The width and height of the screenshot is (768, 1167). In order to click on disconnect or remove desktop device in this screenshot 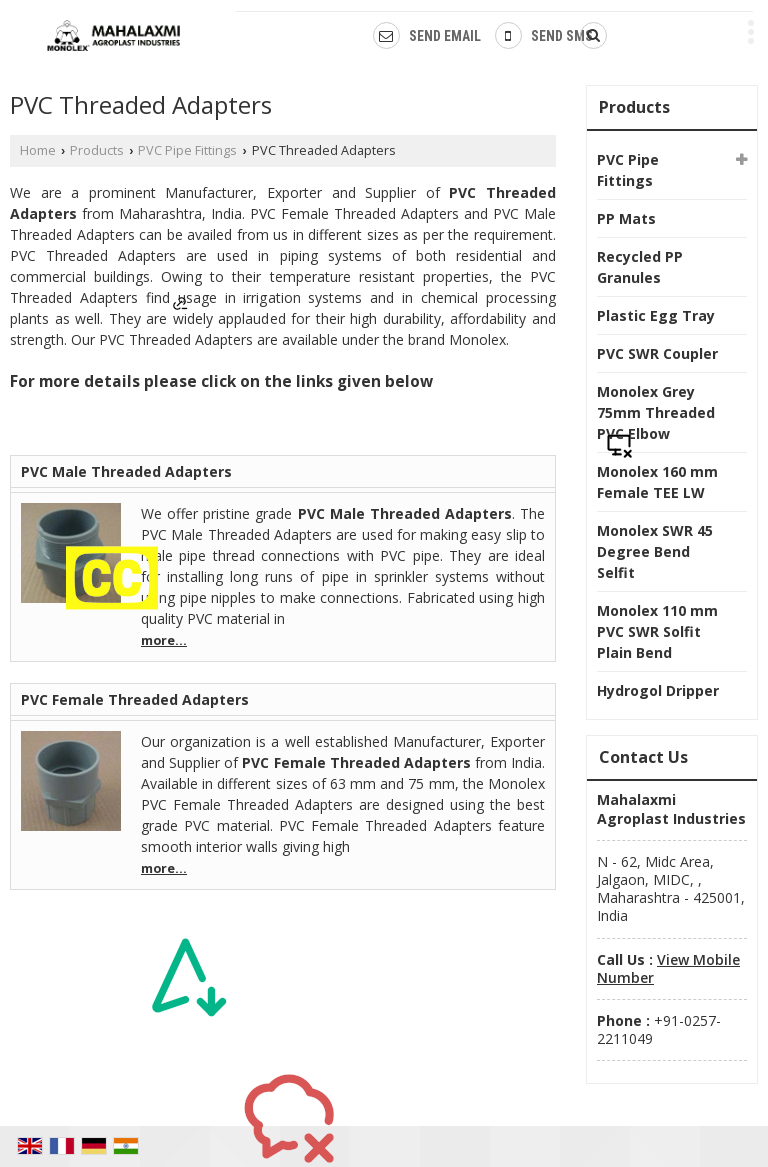, I will do `click(619, 445)`.